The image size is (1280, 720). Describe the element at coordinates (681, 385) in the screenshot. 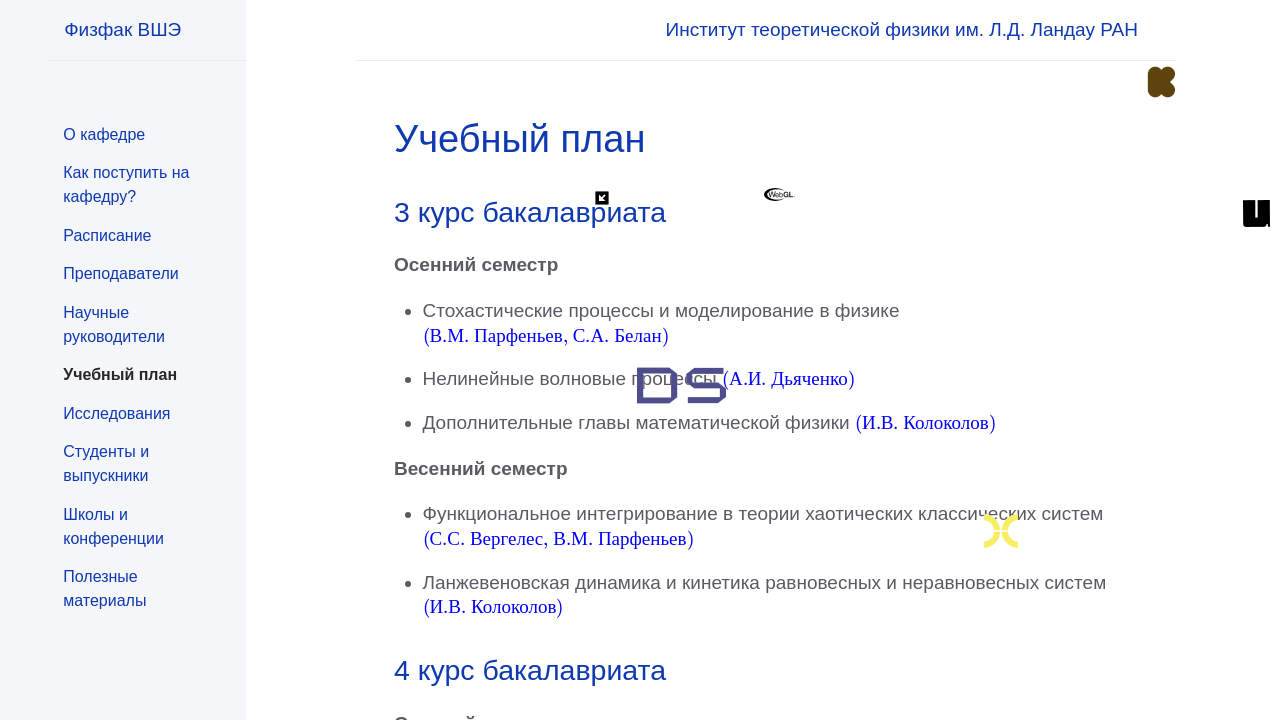

I see `DataStax company logo` at that location.